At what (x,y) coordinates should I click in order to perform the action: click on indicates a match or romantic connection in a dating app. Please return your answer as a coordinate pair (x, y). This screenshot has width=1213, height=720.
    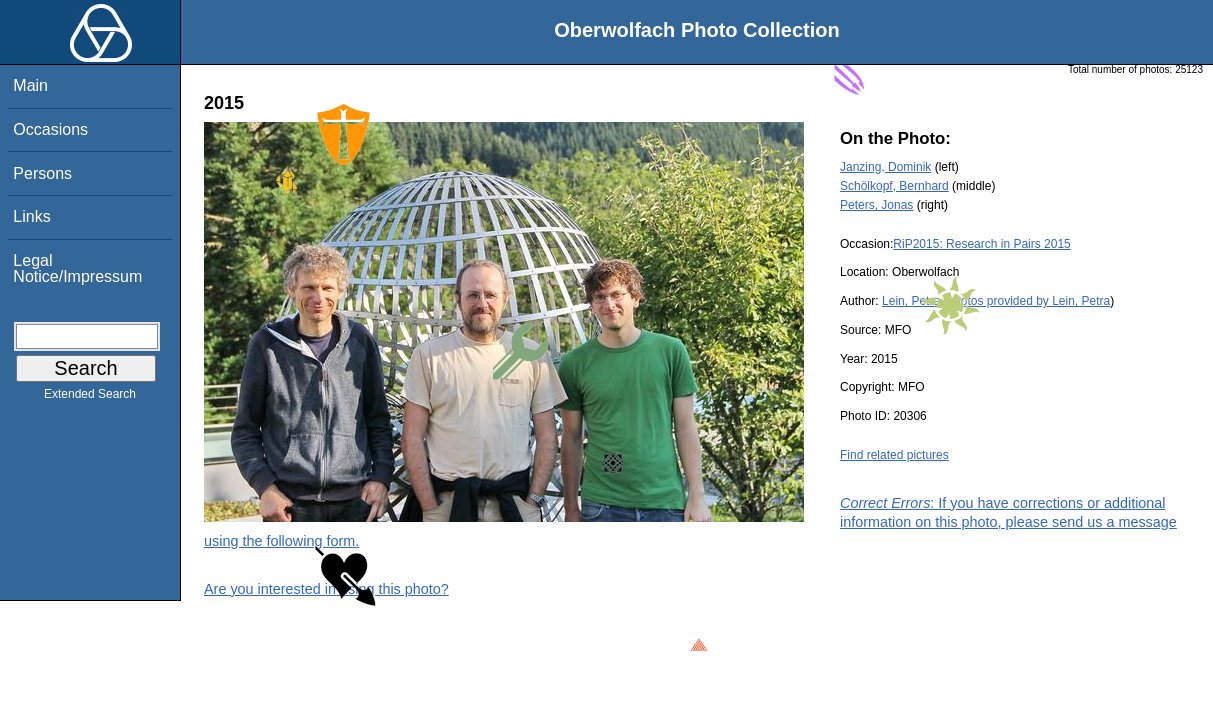
    Looking at the image, I should click on (345, 575).